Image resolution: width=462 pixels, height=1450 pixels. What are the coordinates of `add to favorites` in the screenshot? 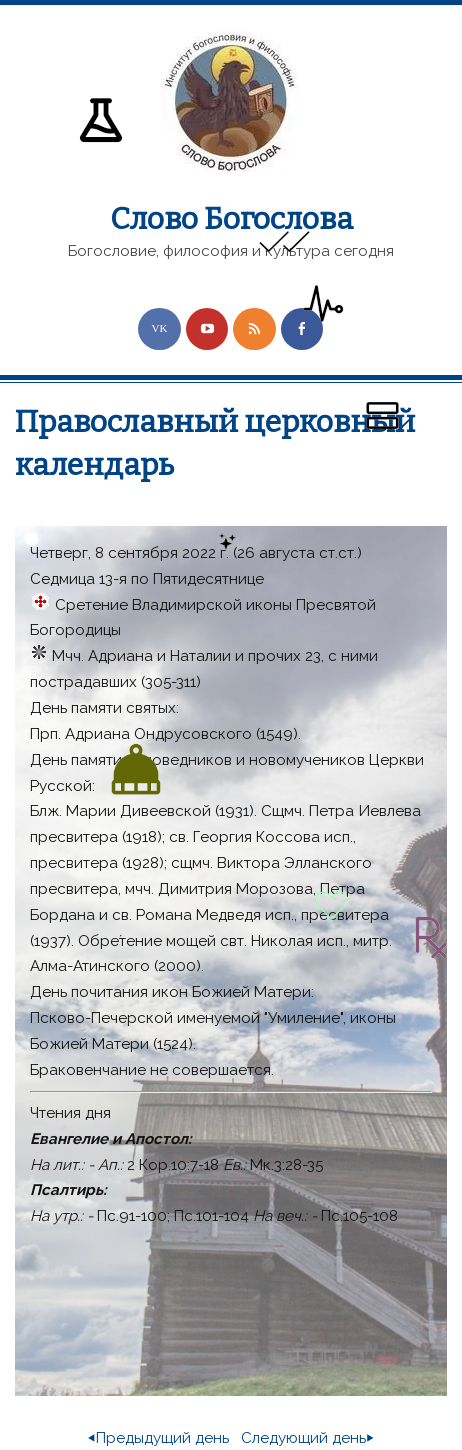 It's located at (331, 904).